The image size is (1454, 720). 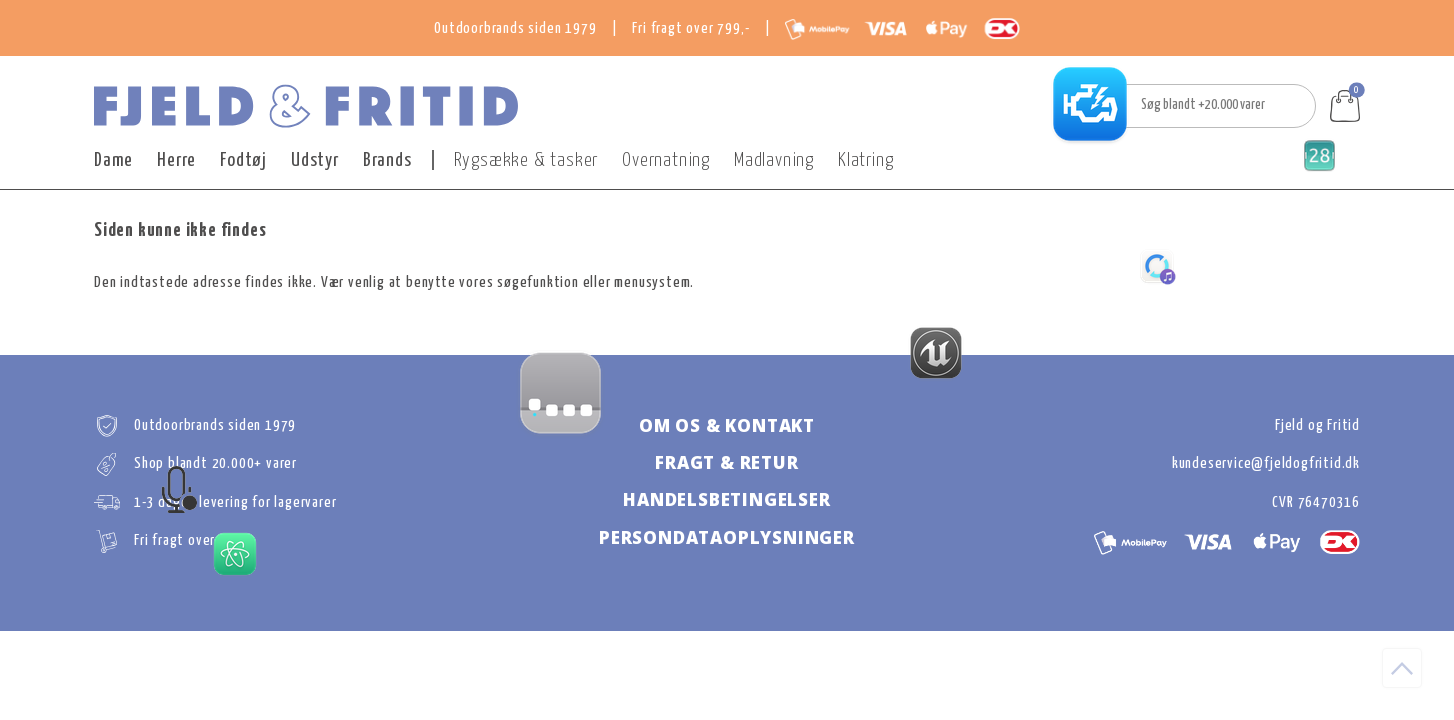 What do you see at coordinates (936, 353) in the screenshot?
I see `open unreal editor application` at bounding box center [936, 353].